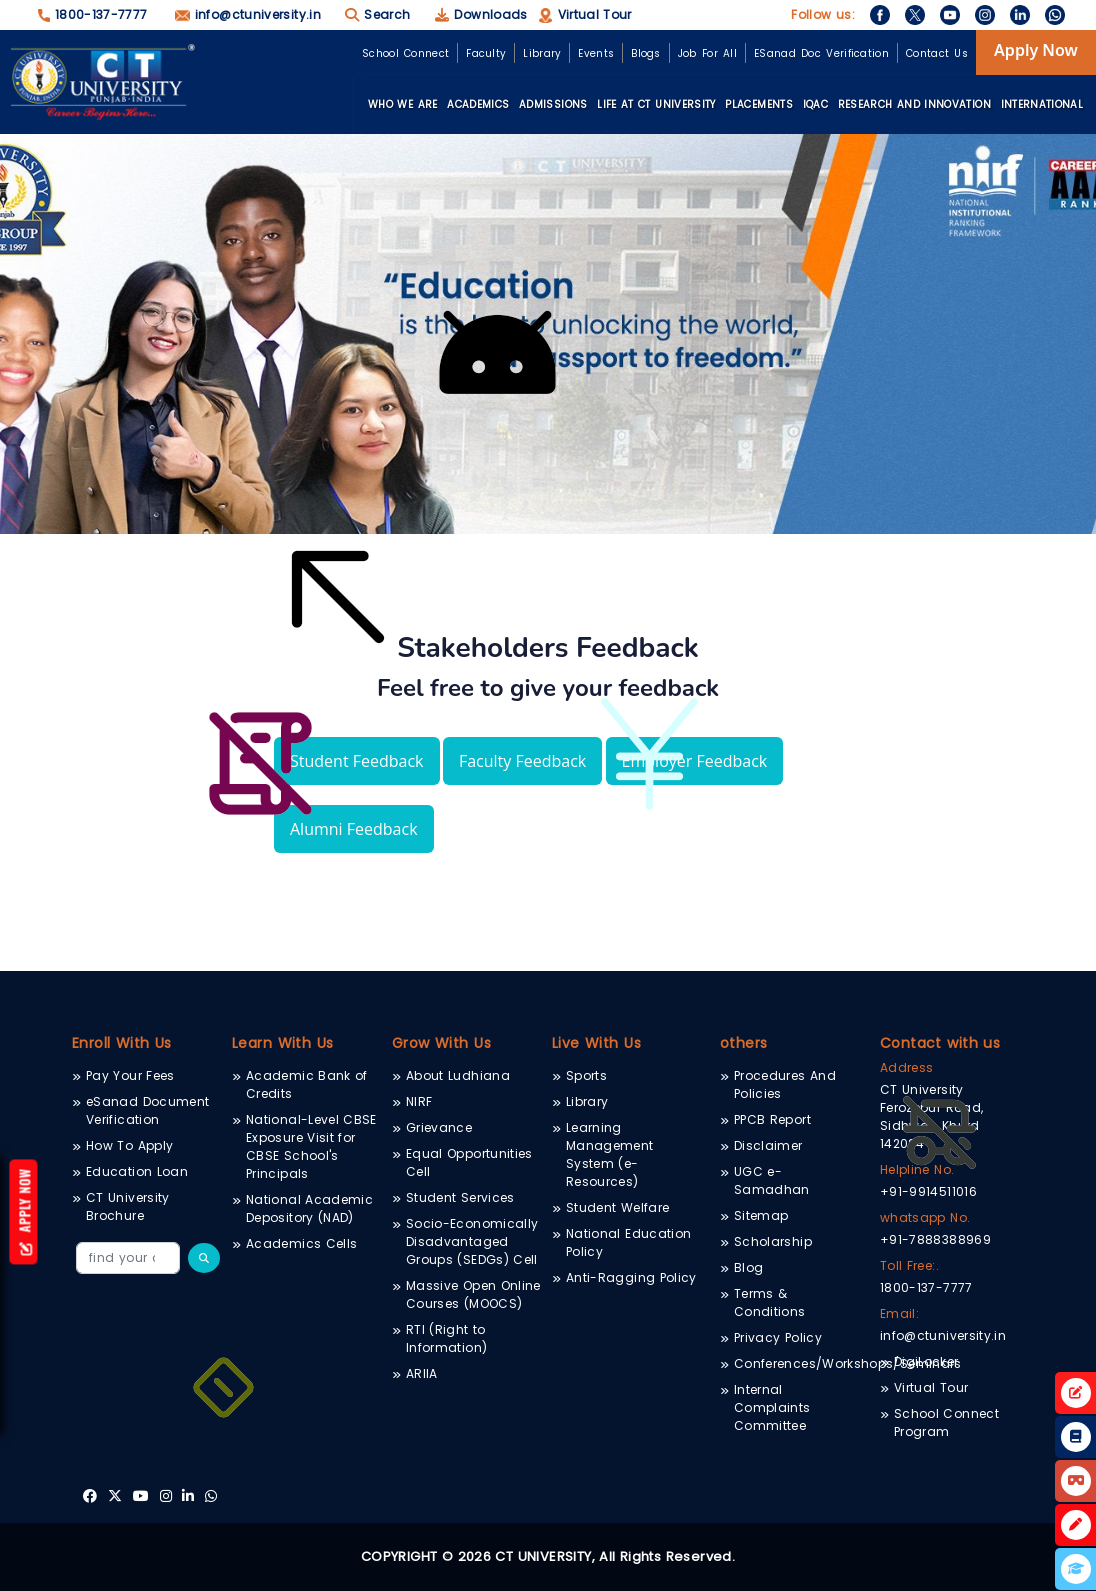 This screenshot has width=1096, height=1591. Describe the element at coordinates (649, 751) in the screenshot. I see `view prices in japanese yen` at that location.